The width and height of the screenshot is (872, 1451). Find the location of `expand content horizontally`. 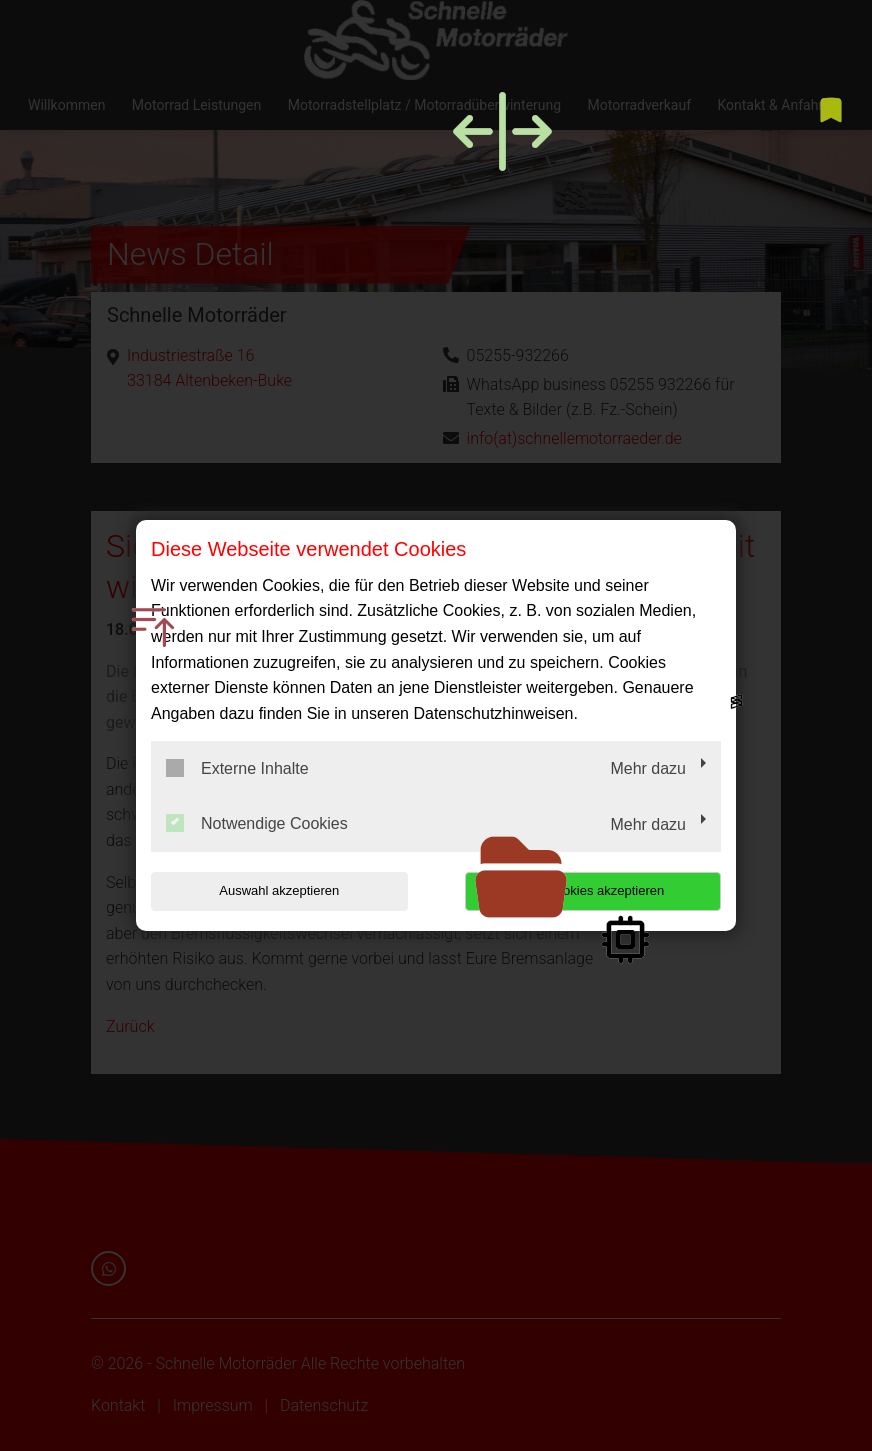

expand content horizontally is located at coordinates (502, 131).